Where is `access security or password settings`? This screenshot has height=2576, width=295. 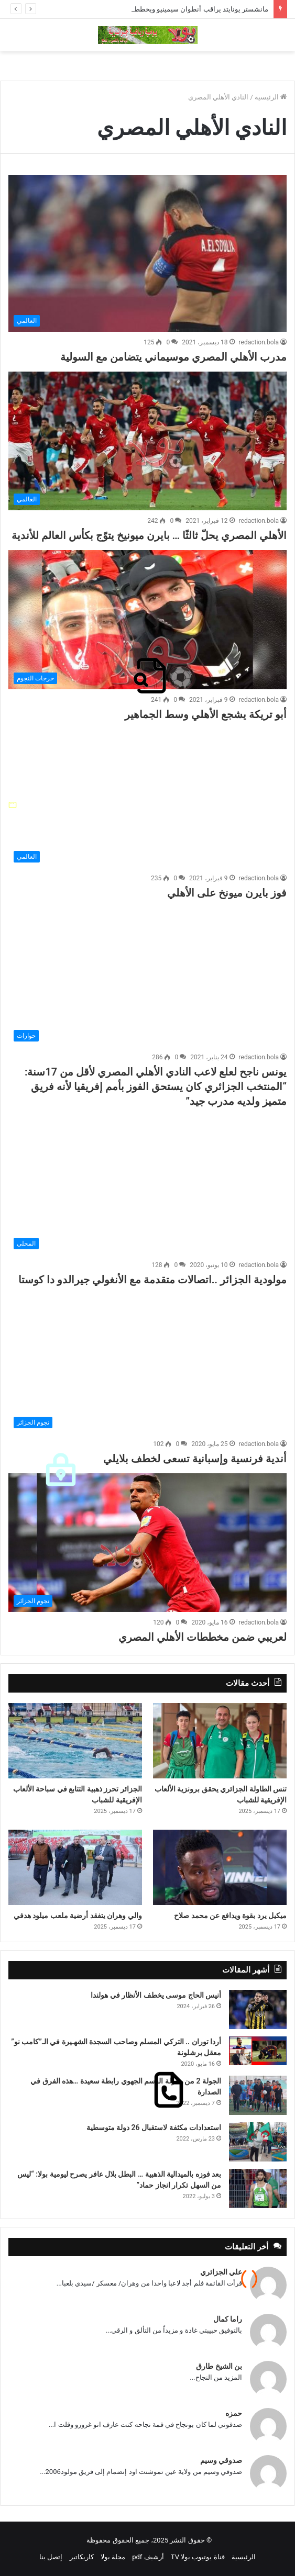
access security or password settings is located at coordinates (61, 1471).